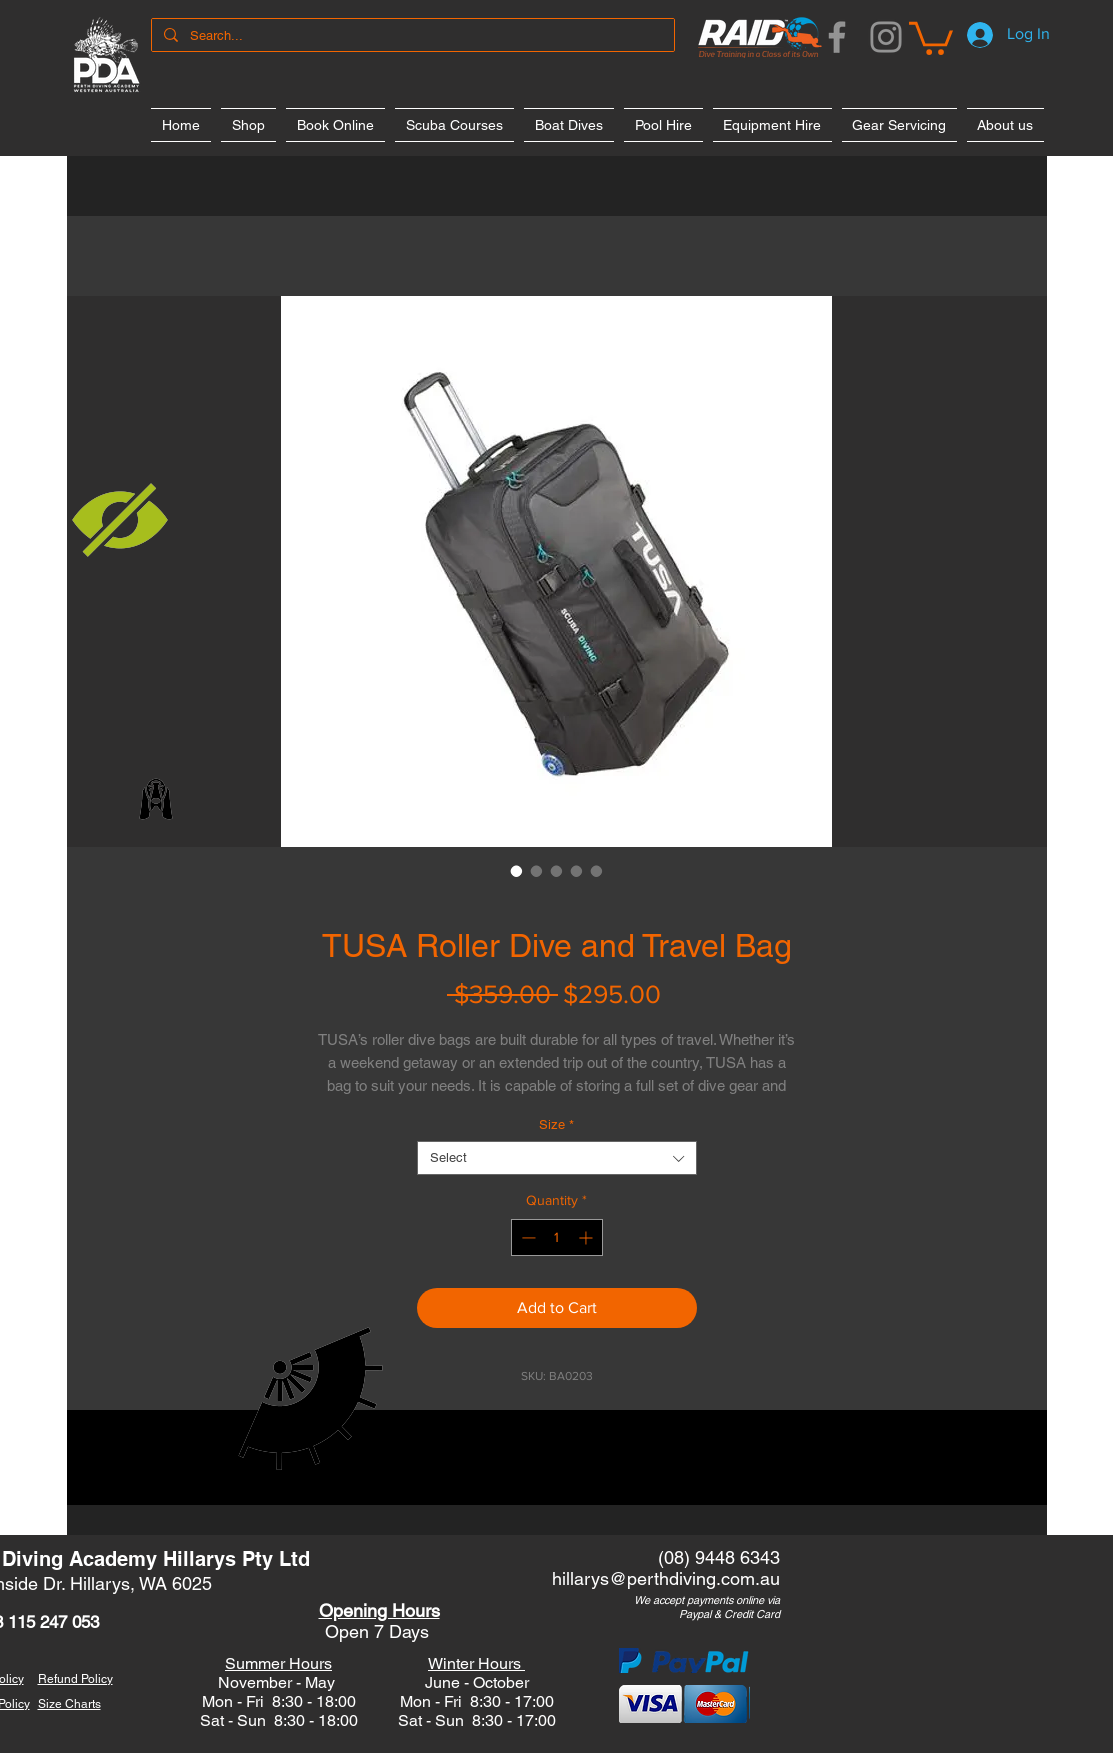 Image resolution: width=1113 pixels, height=1753 pixels. What do you see at coordinates (310, 1398) in the screenshot?
I see `toggle cooling or fan settings` at bounding box center [310, 1398].